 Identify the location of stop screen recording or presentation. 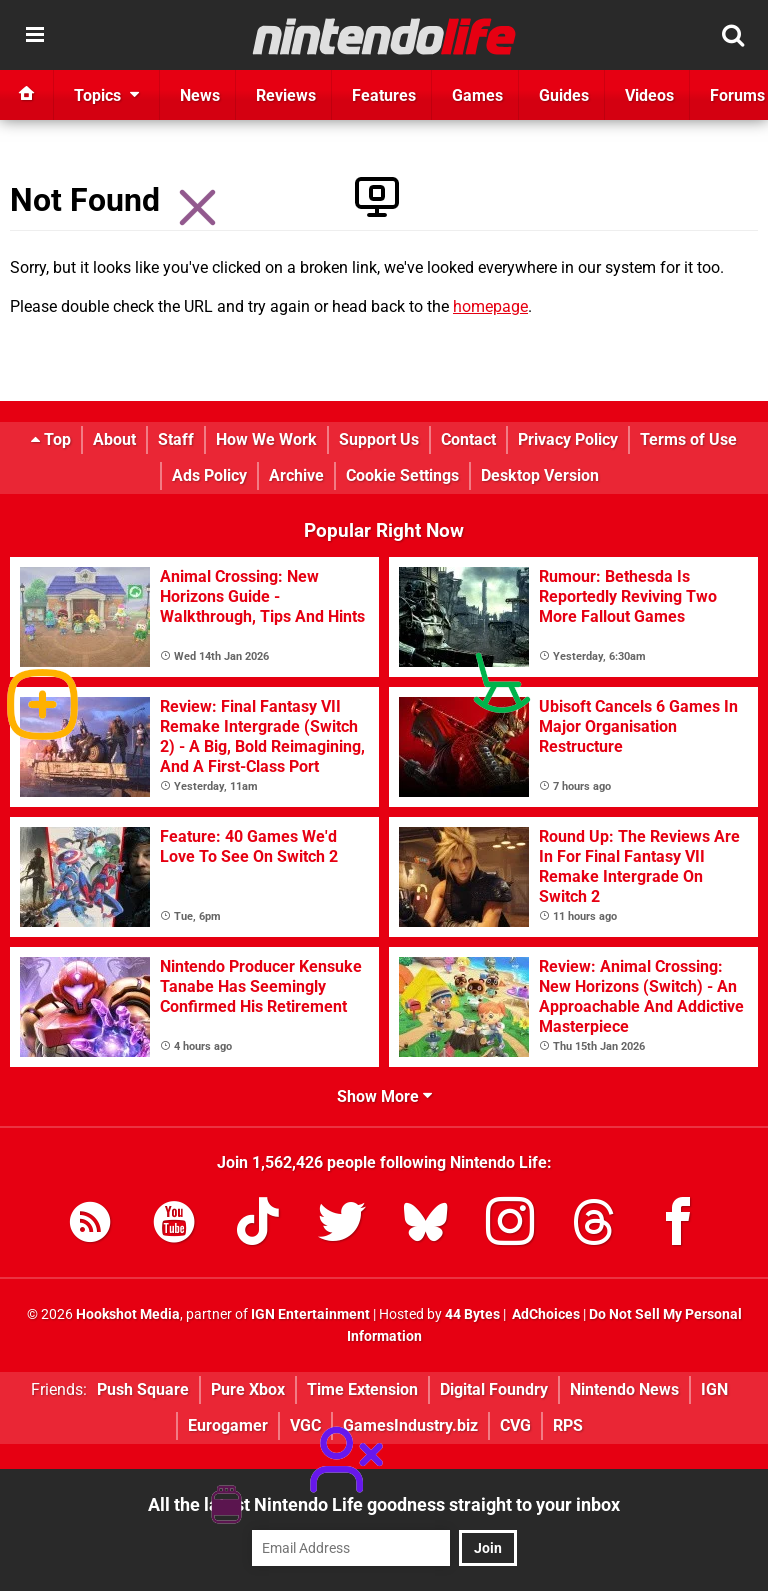
(377, 197).